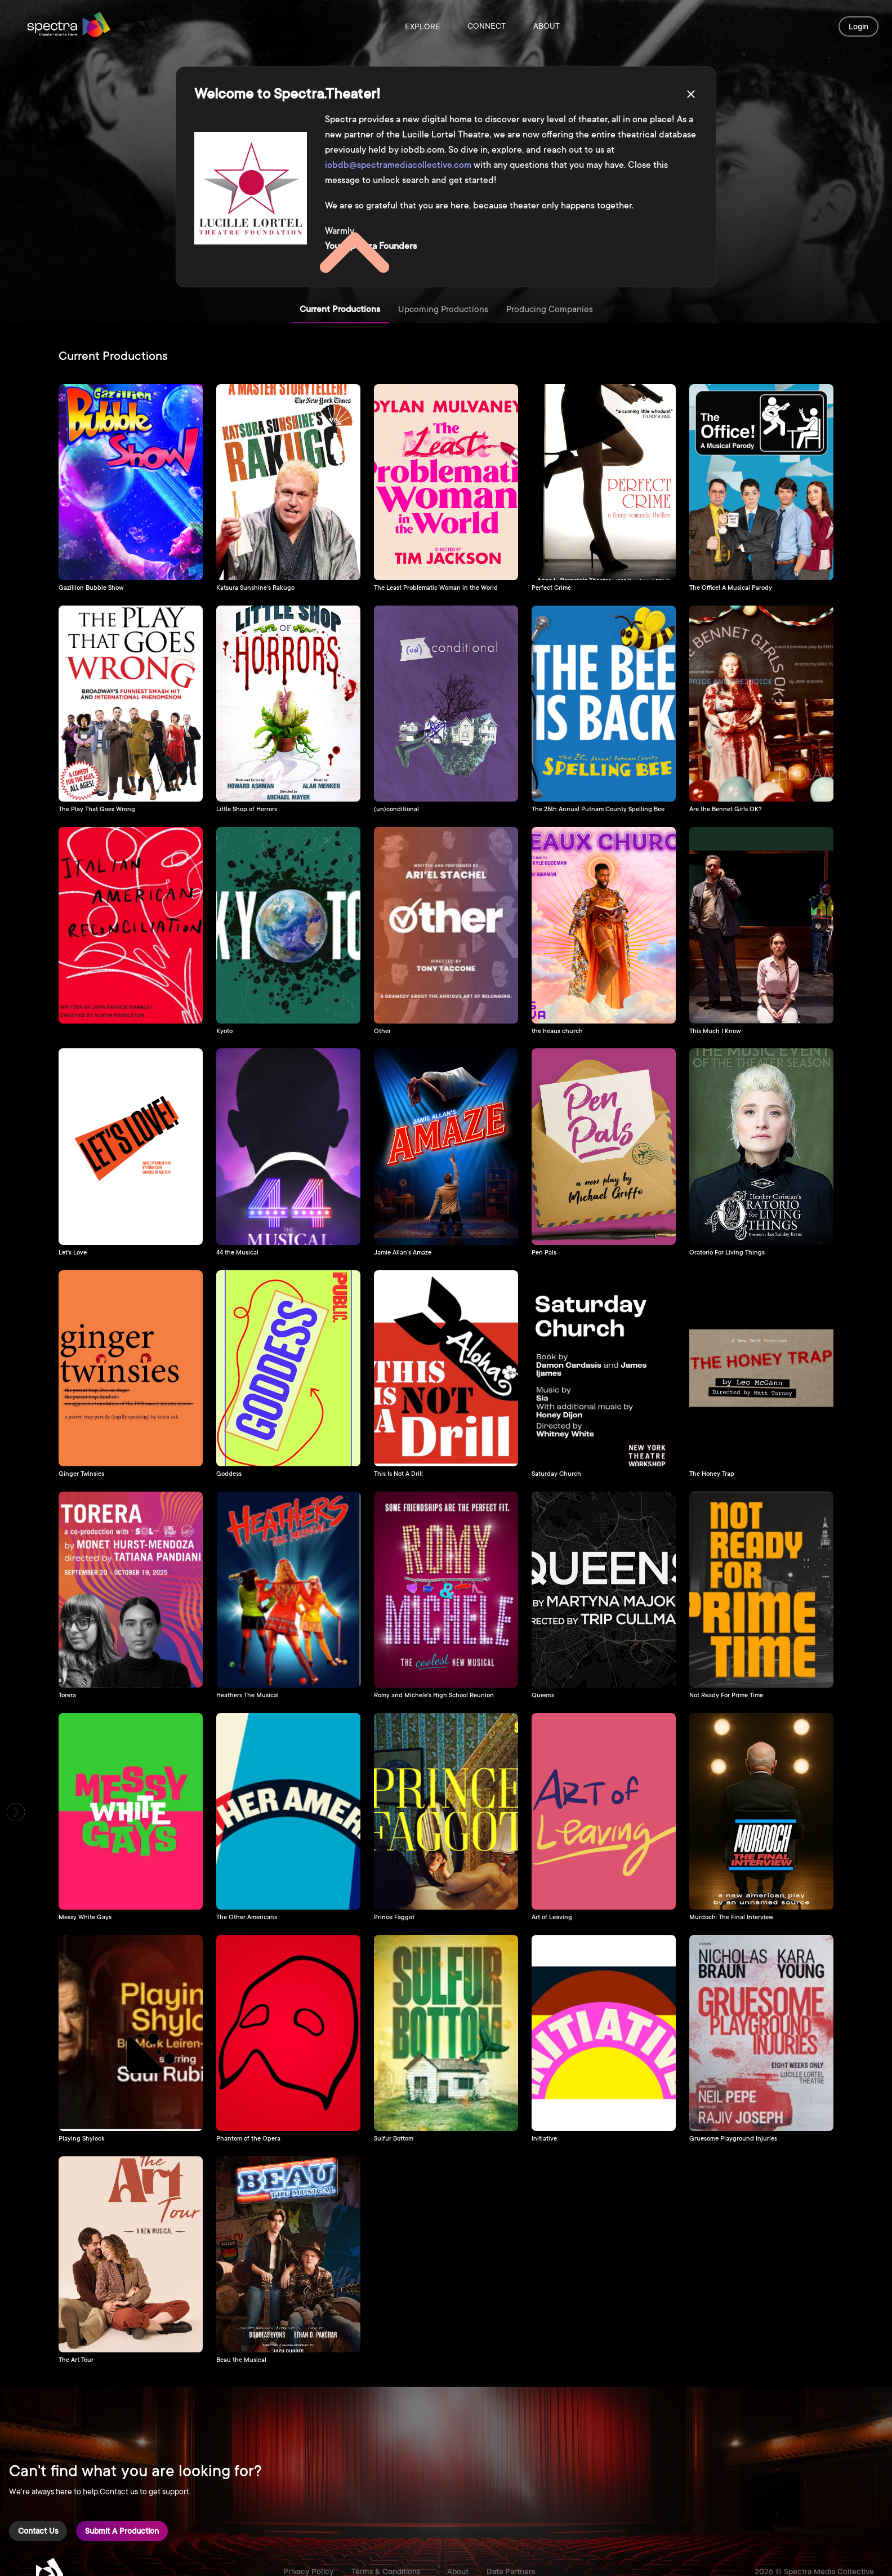 The width and height of the screenshot is (892, 2576). What do you see at coordinates (16, 1812) in the screenshot?
I see `go to next item or step` at bounding box center [16, 1812].